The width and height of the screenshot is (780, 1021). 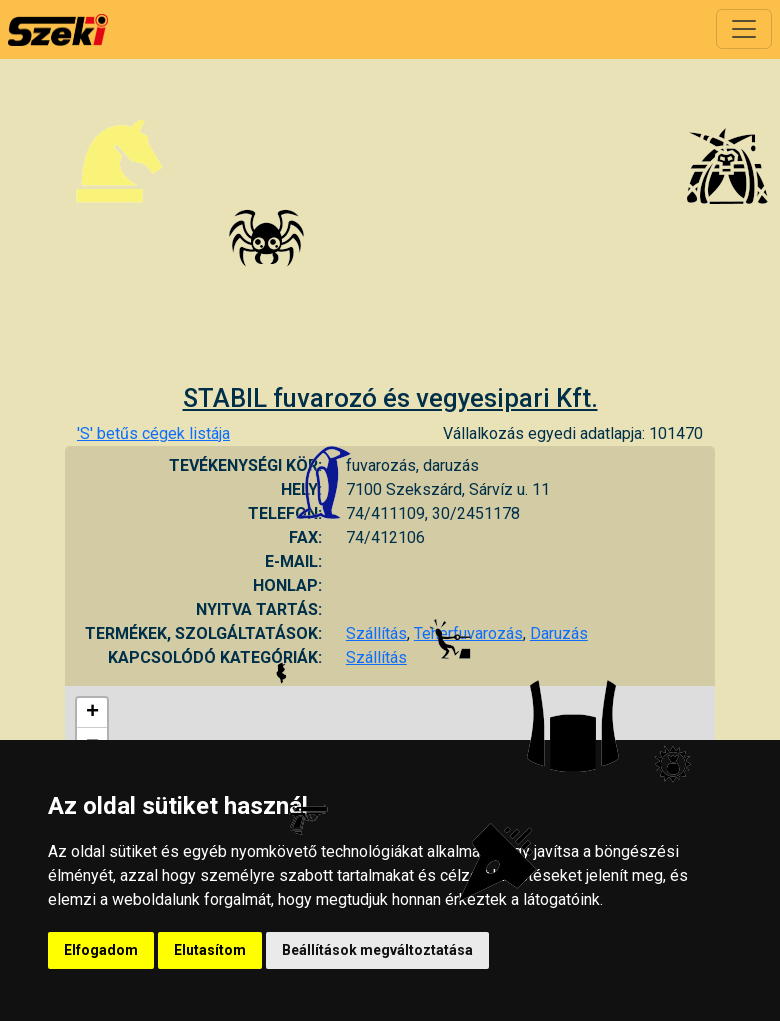 What do you see at coordinates (282, 673) in the screenshot?
I see `select tunisia as your country or region` at bounding box center [282, 673].